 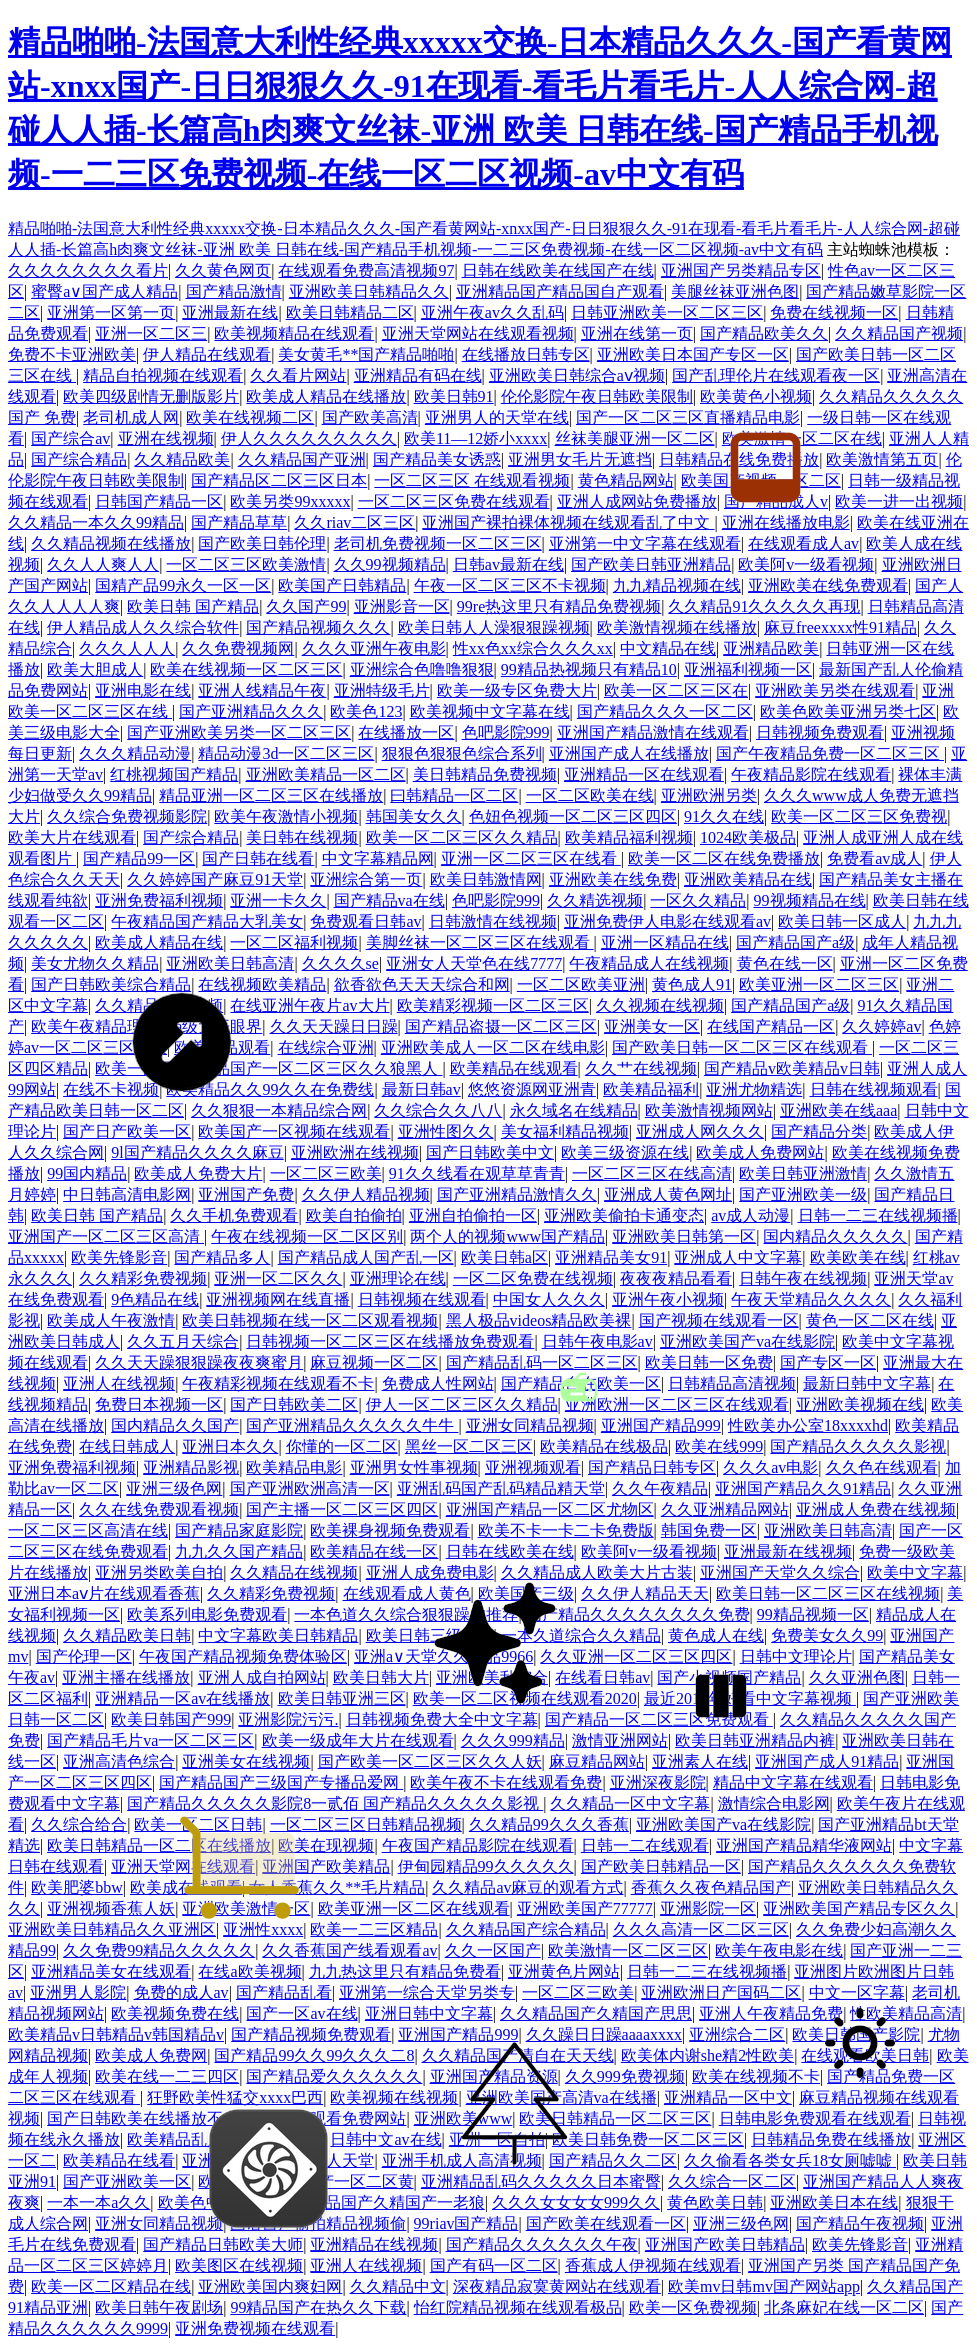 I want to click on open system engineering or hardware settings, so click(x=268, y=2168).